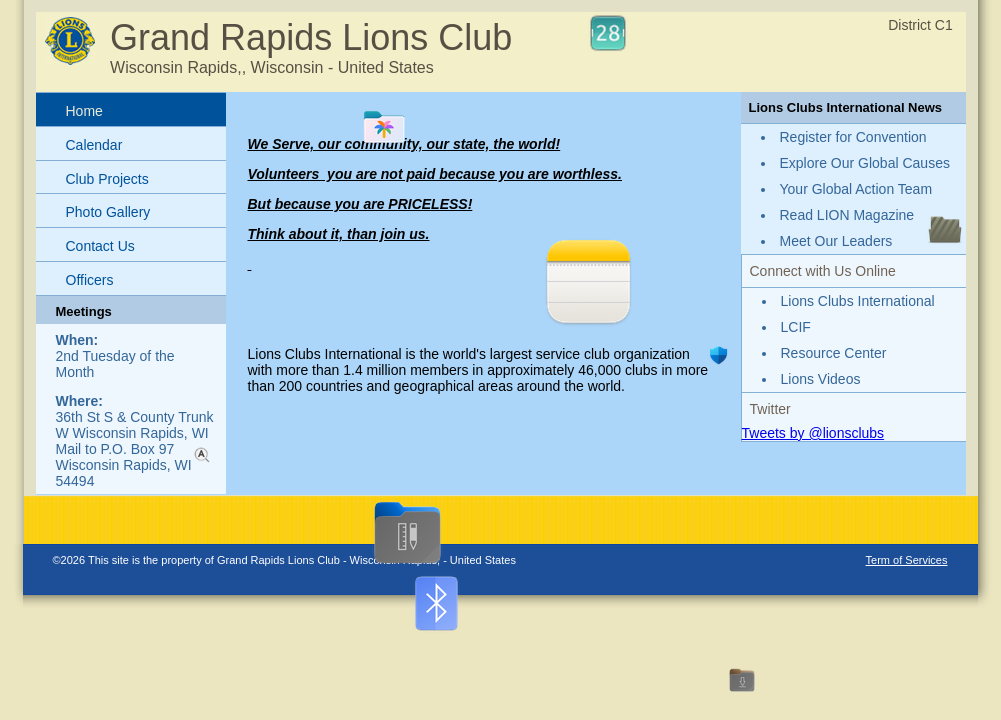  What do you see at coordinates (588, 281) in the screenshot?
I see `open the notes app` at bounding box center [588, 281].